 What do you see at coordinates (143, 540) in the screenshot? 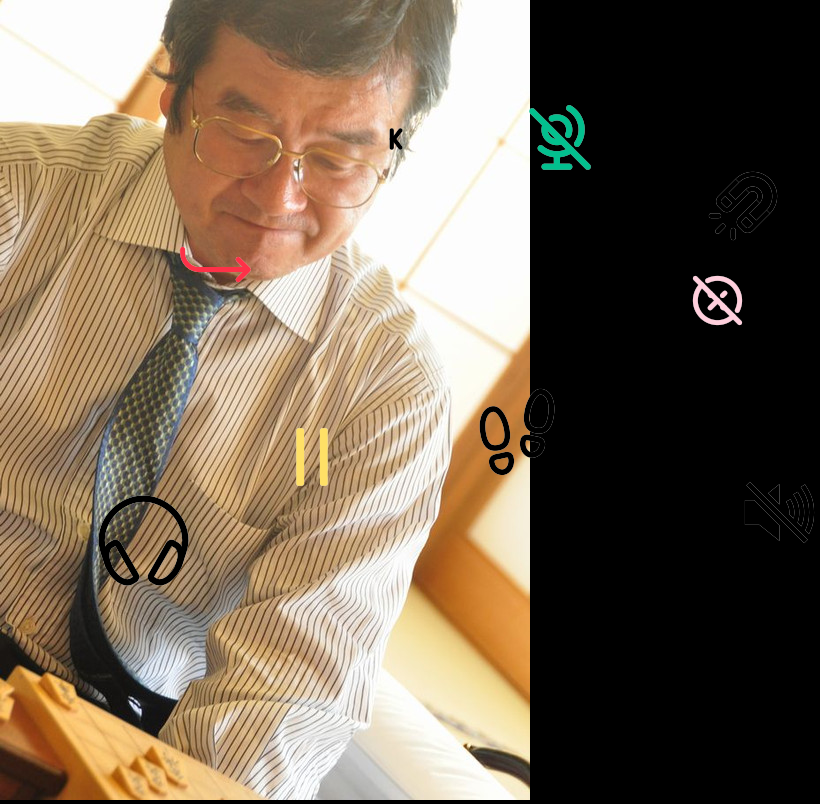
I see `contact customer support` at bounding box center [143, 540].